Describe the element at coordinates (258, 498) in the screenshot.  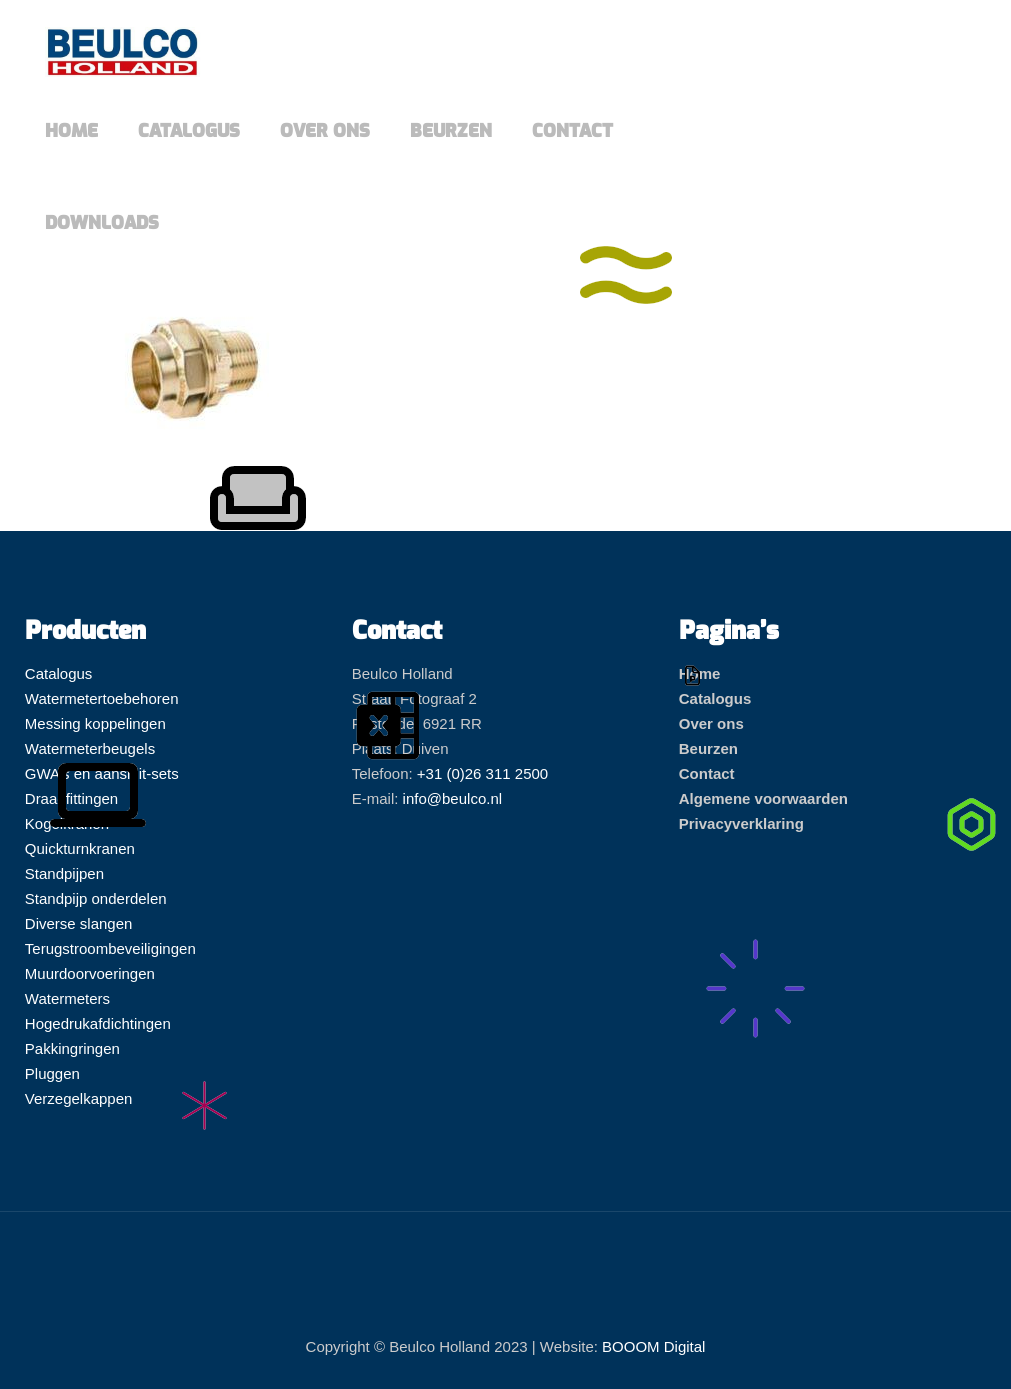
I see `view weekend or leisure activities` at that location.